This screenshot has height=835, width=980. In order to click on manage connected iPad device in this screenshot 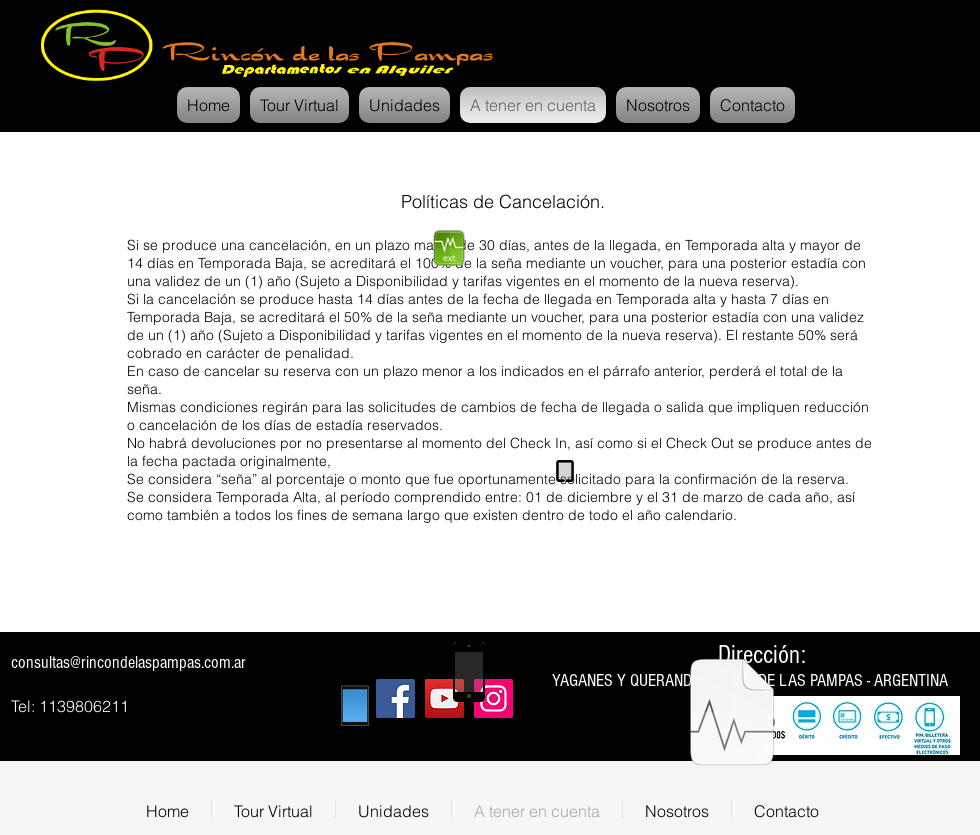, I will do `click(355, 706)`.